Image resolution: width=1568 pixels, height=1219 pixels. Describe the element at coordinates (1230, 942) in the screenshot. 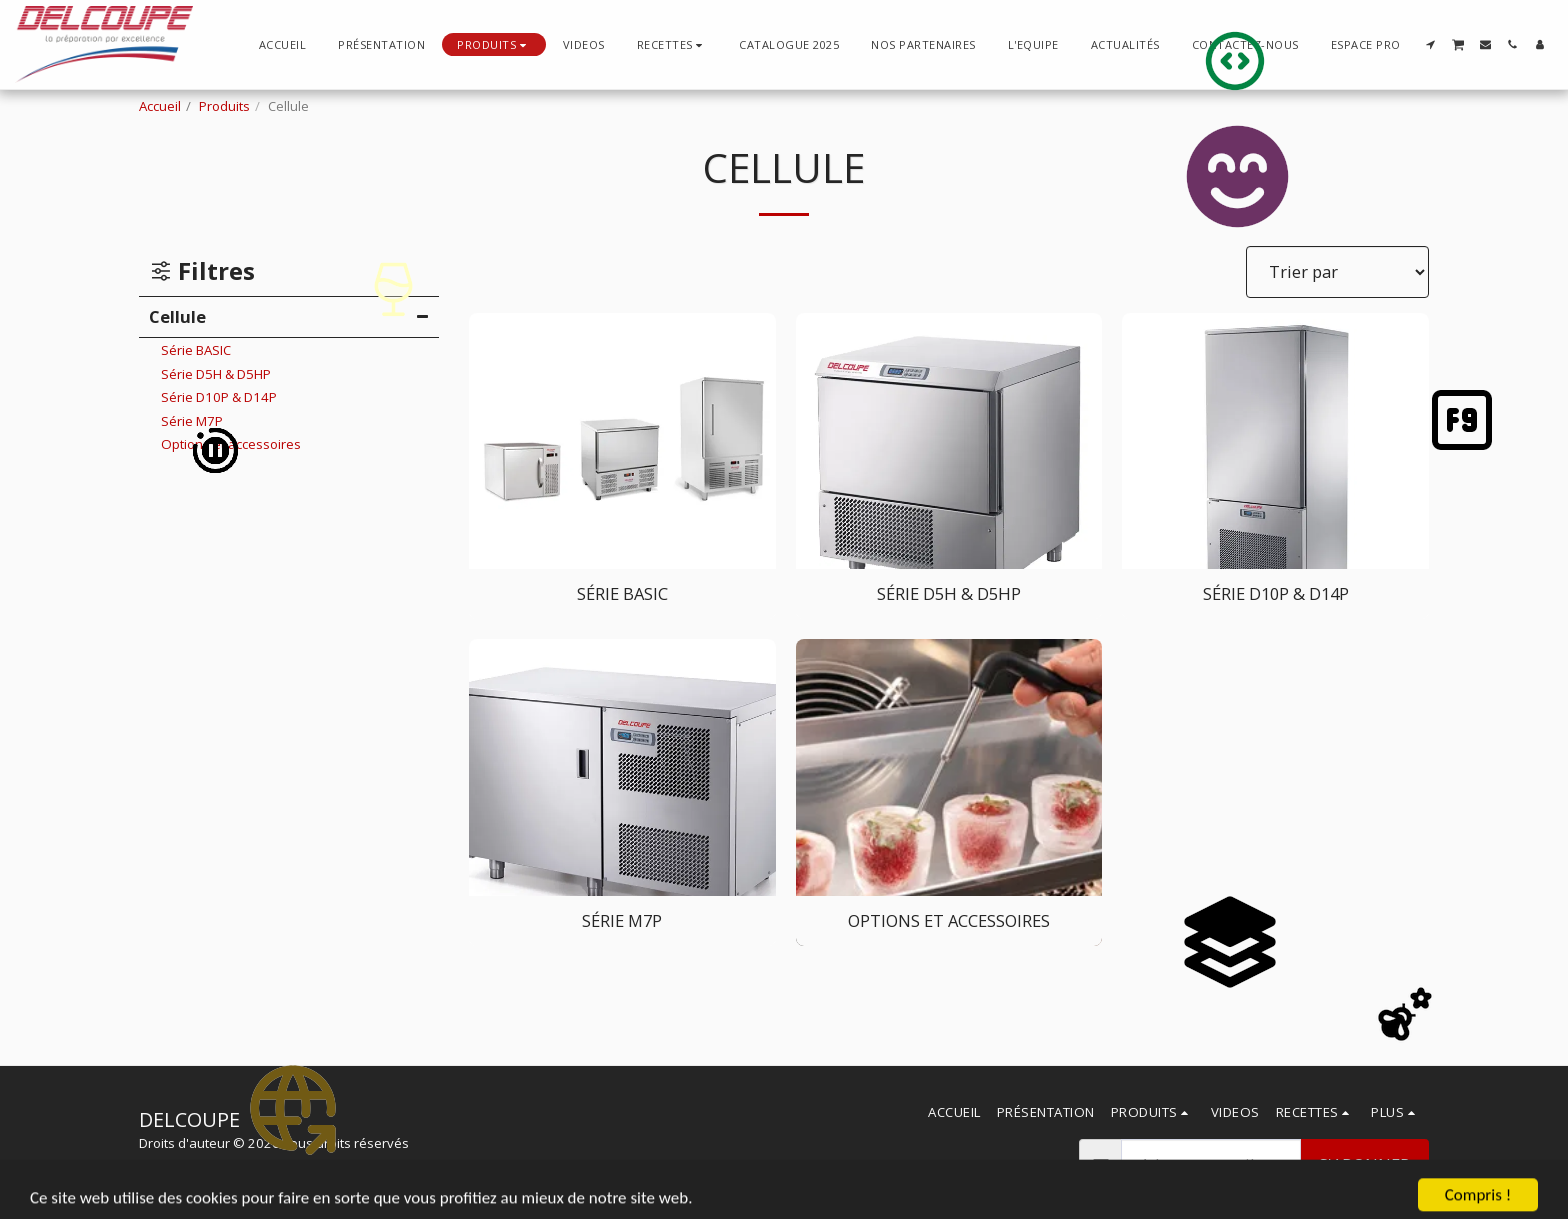

I see `view front layer of a stack` at that location.